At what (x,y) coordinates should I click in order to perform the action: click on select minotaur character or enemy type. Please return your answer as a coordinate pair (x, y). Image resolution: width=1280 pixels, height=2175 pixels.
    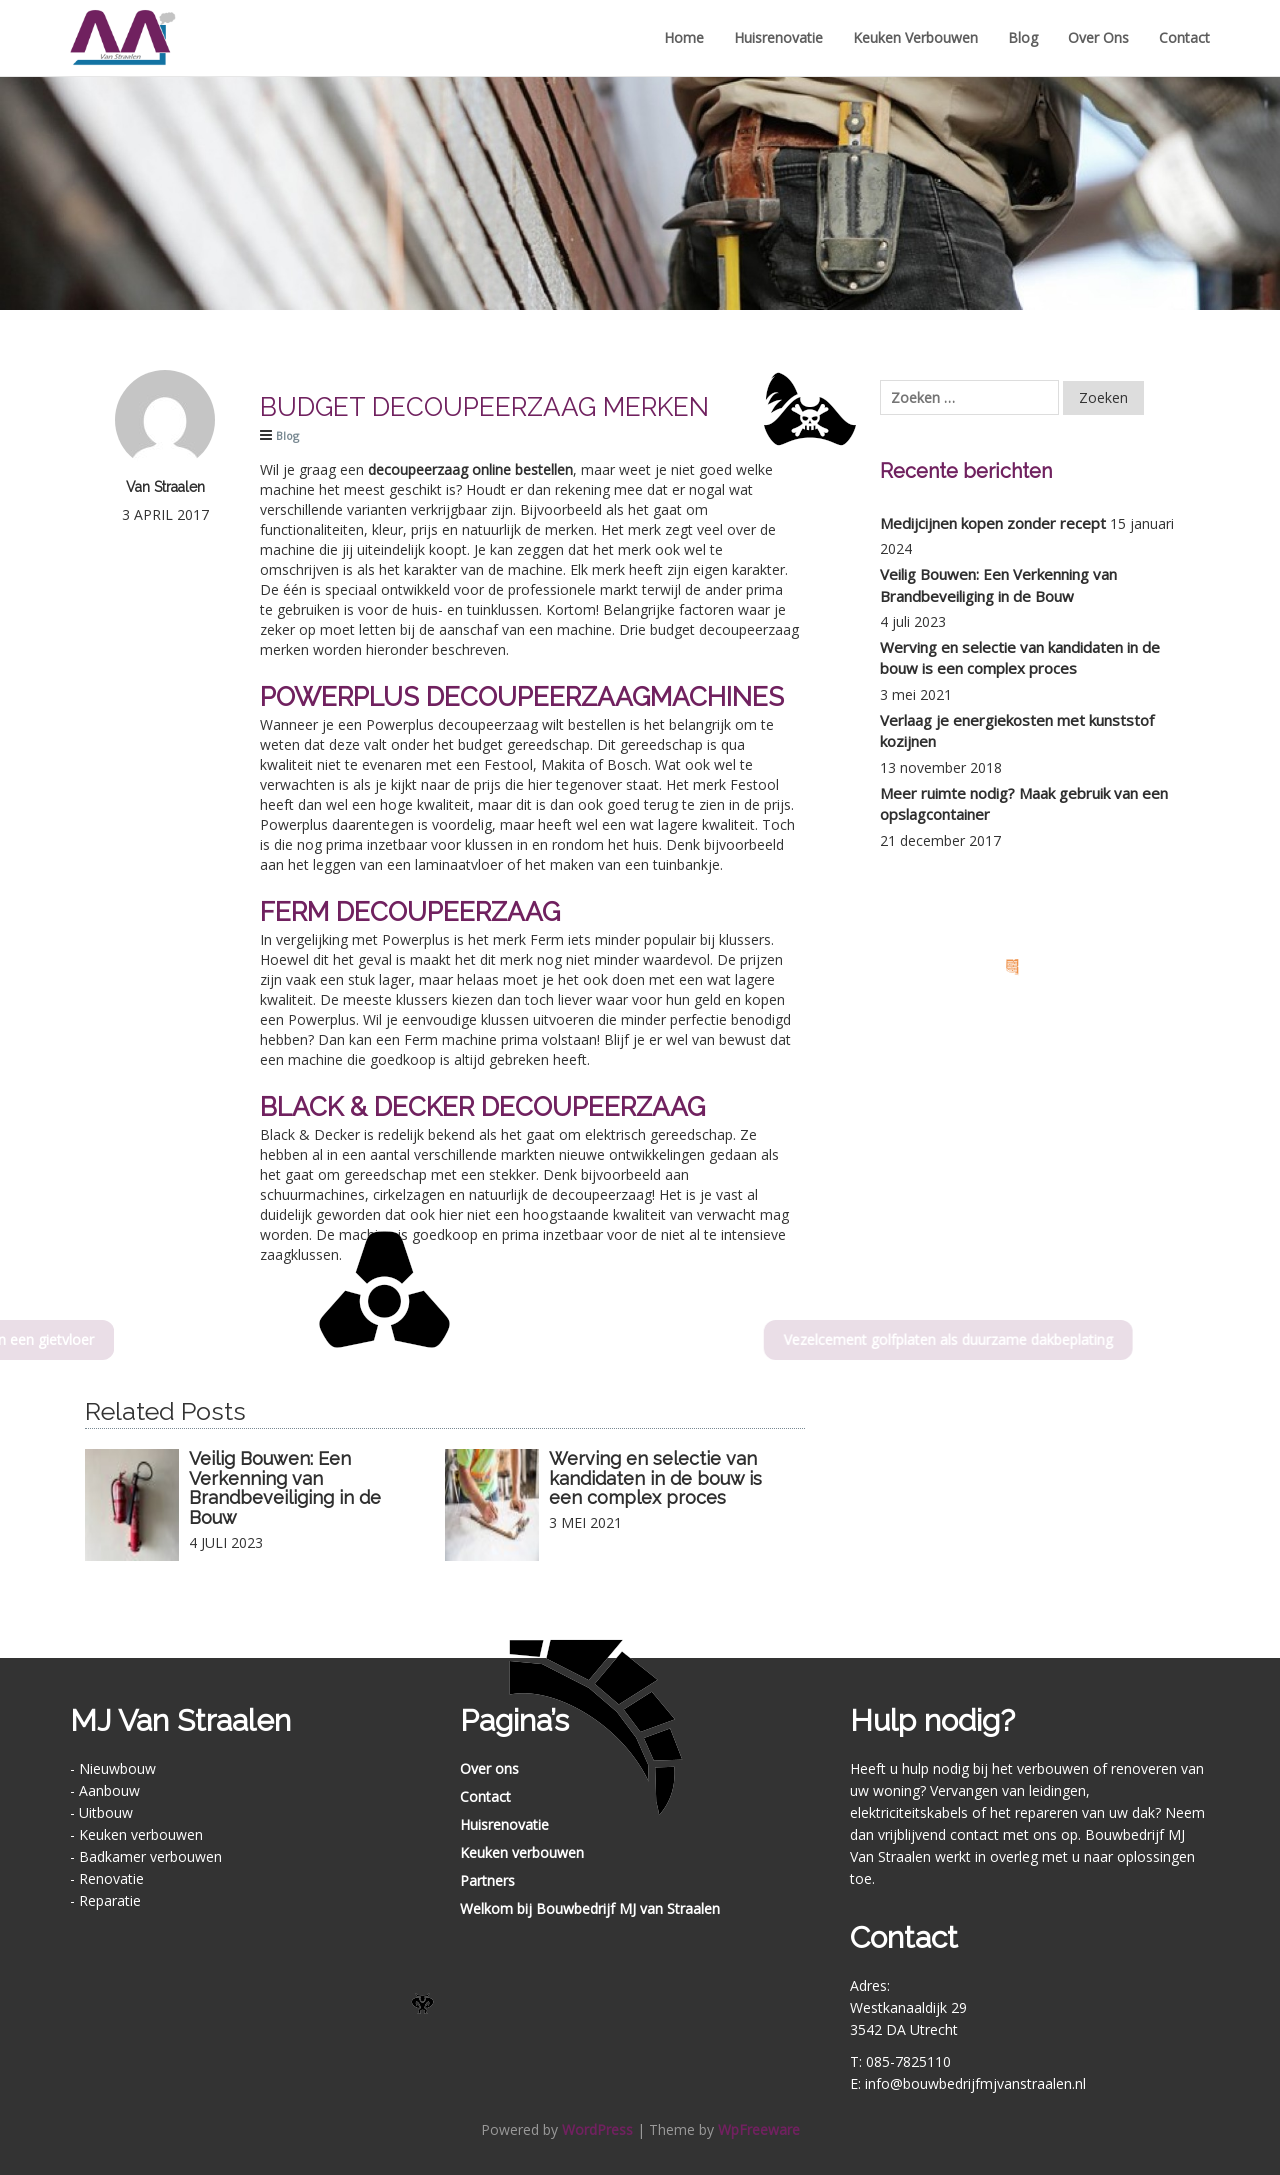
    Looking at the image, I should click on (422, 2003).